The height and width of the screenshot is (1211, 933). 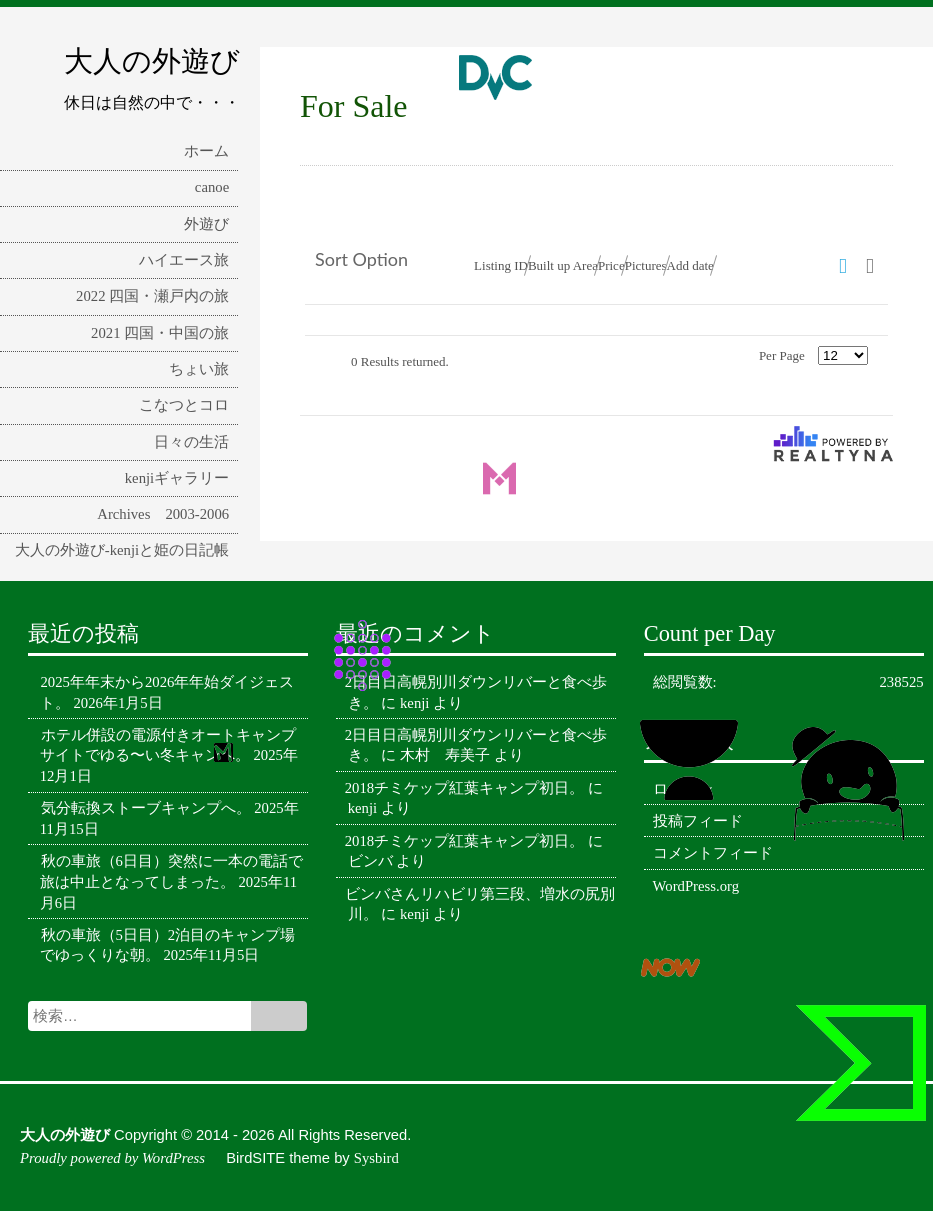 I want to click on open the NOW streaming app, so click(x=670, y=967).